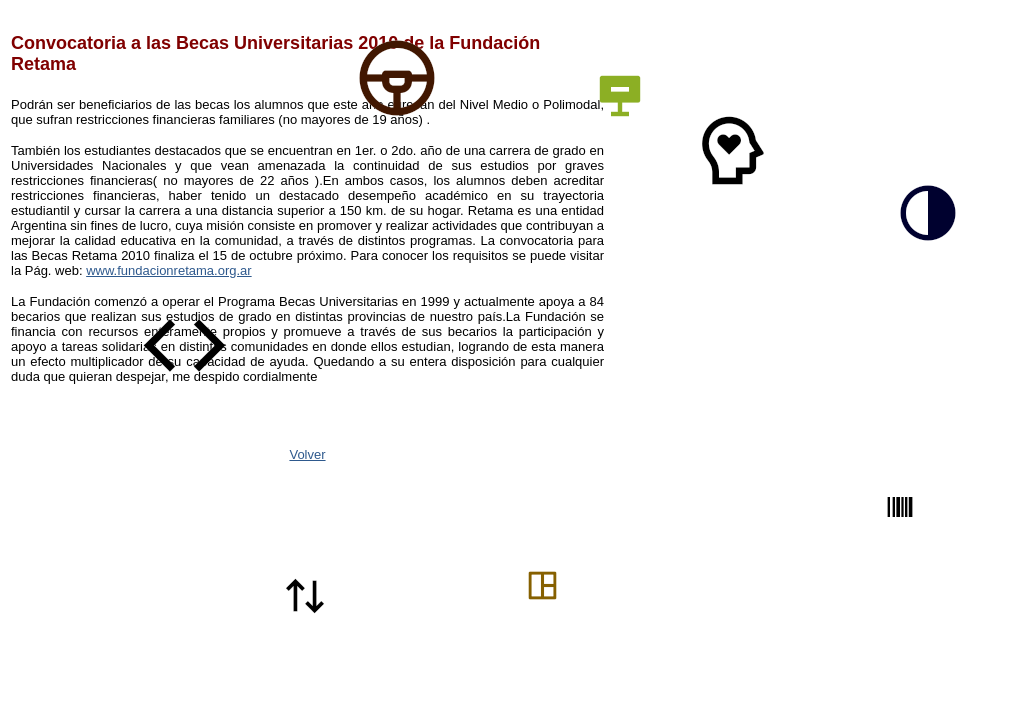 The width and height of the screenshot is (1024, 720). What do you see at coordinates (305, 596) in the screenshot?
I see `sort items in ascending or descending order` at bounding box center [305, 596].